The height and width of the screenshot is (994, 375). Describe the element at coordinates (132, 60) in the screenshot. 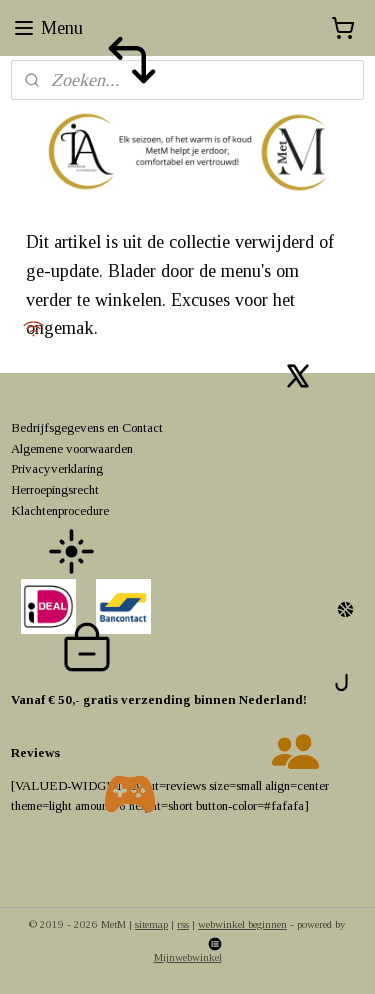

I see `move or resize element diagonally to bottom-left` at that location.